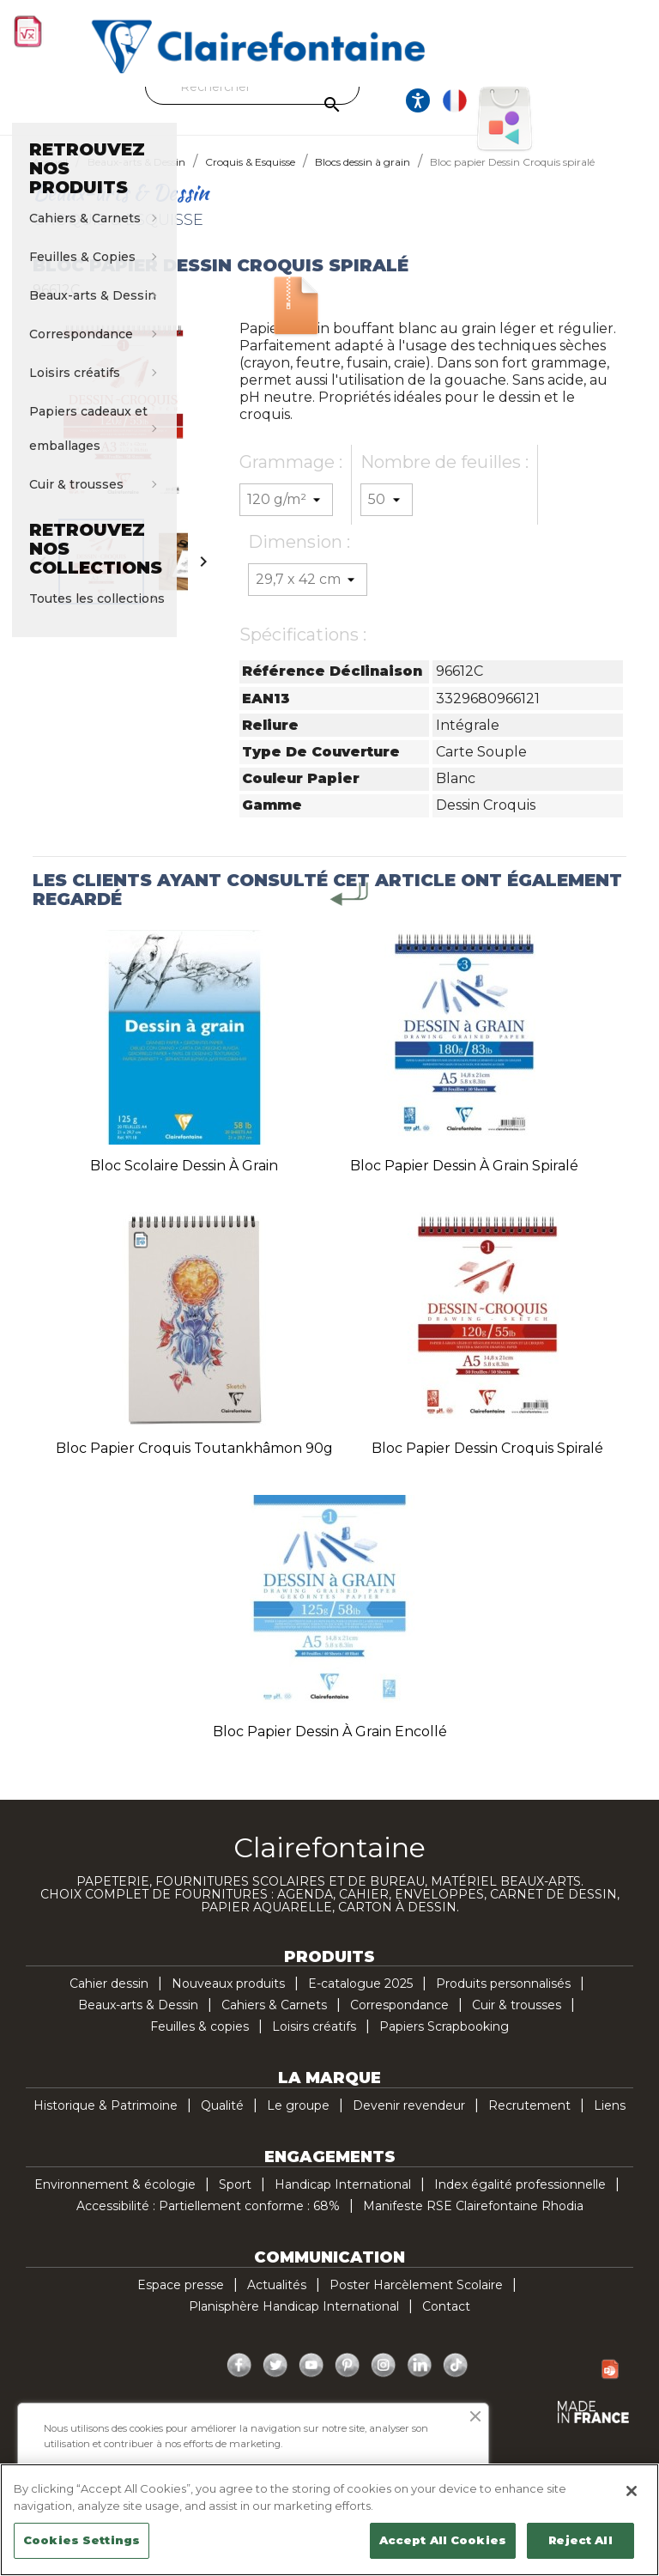 The width and height of the screenshot is (659, 2576). I want to click on open a web document file, so click(141, 1240).